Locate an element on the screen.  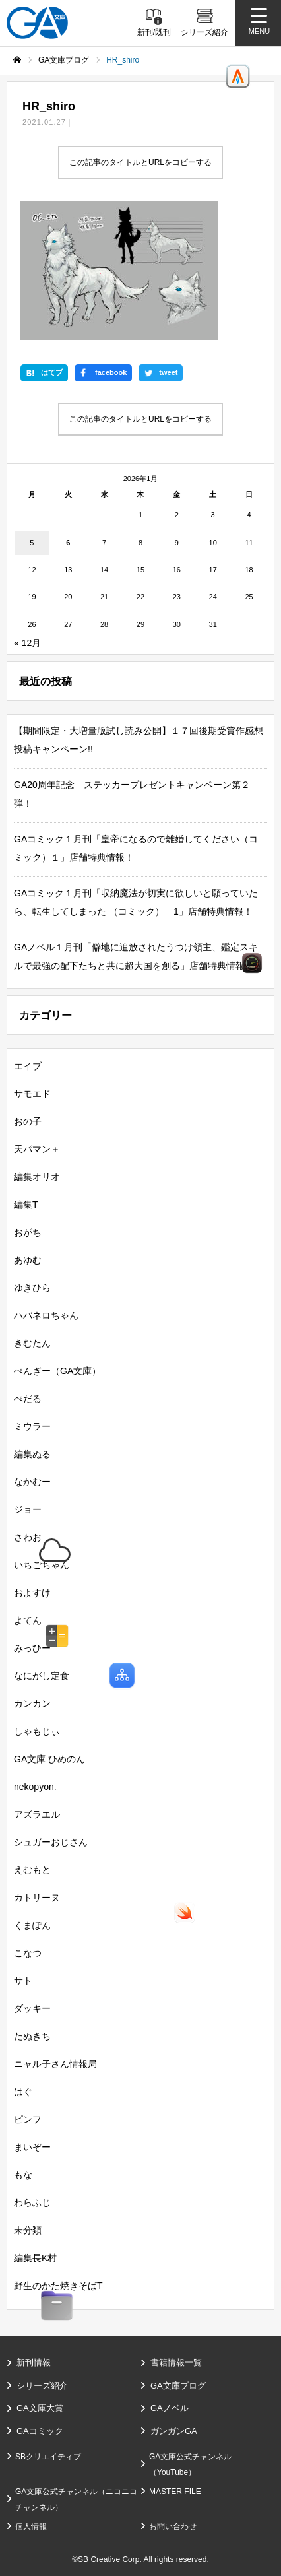
open sound and audio preferences is located at coordinates (94, 265).